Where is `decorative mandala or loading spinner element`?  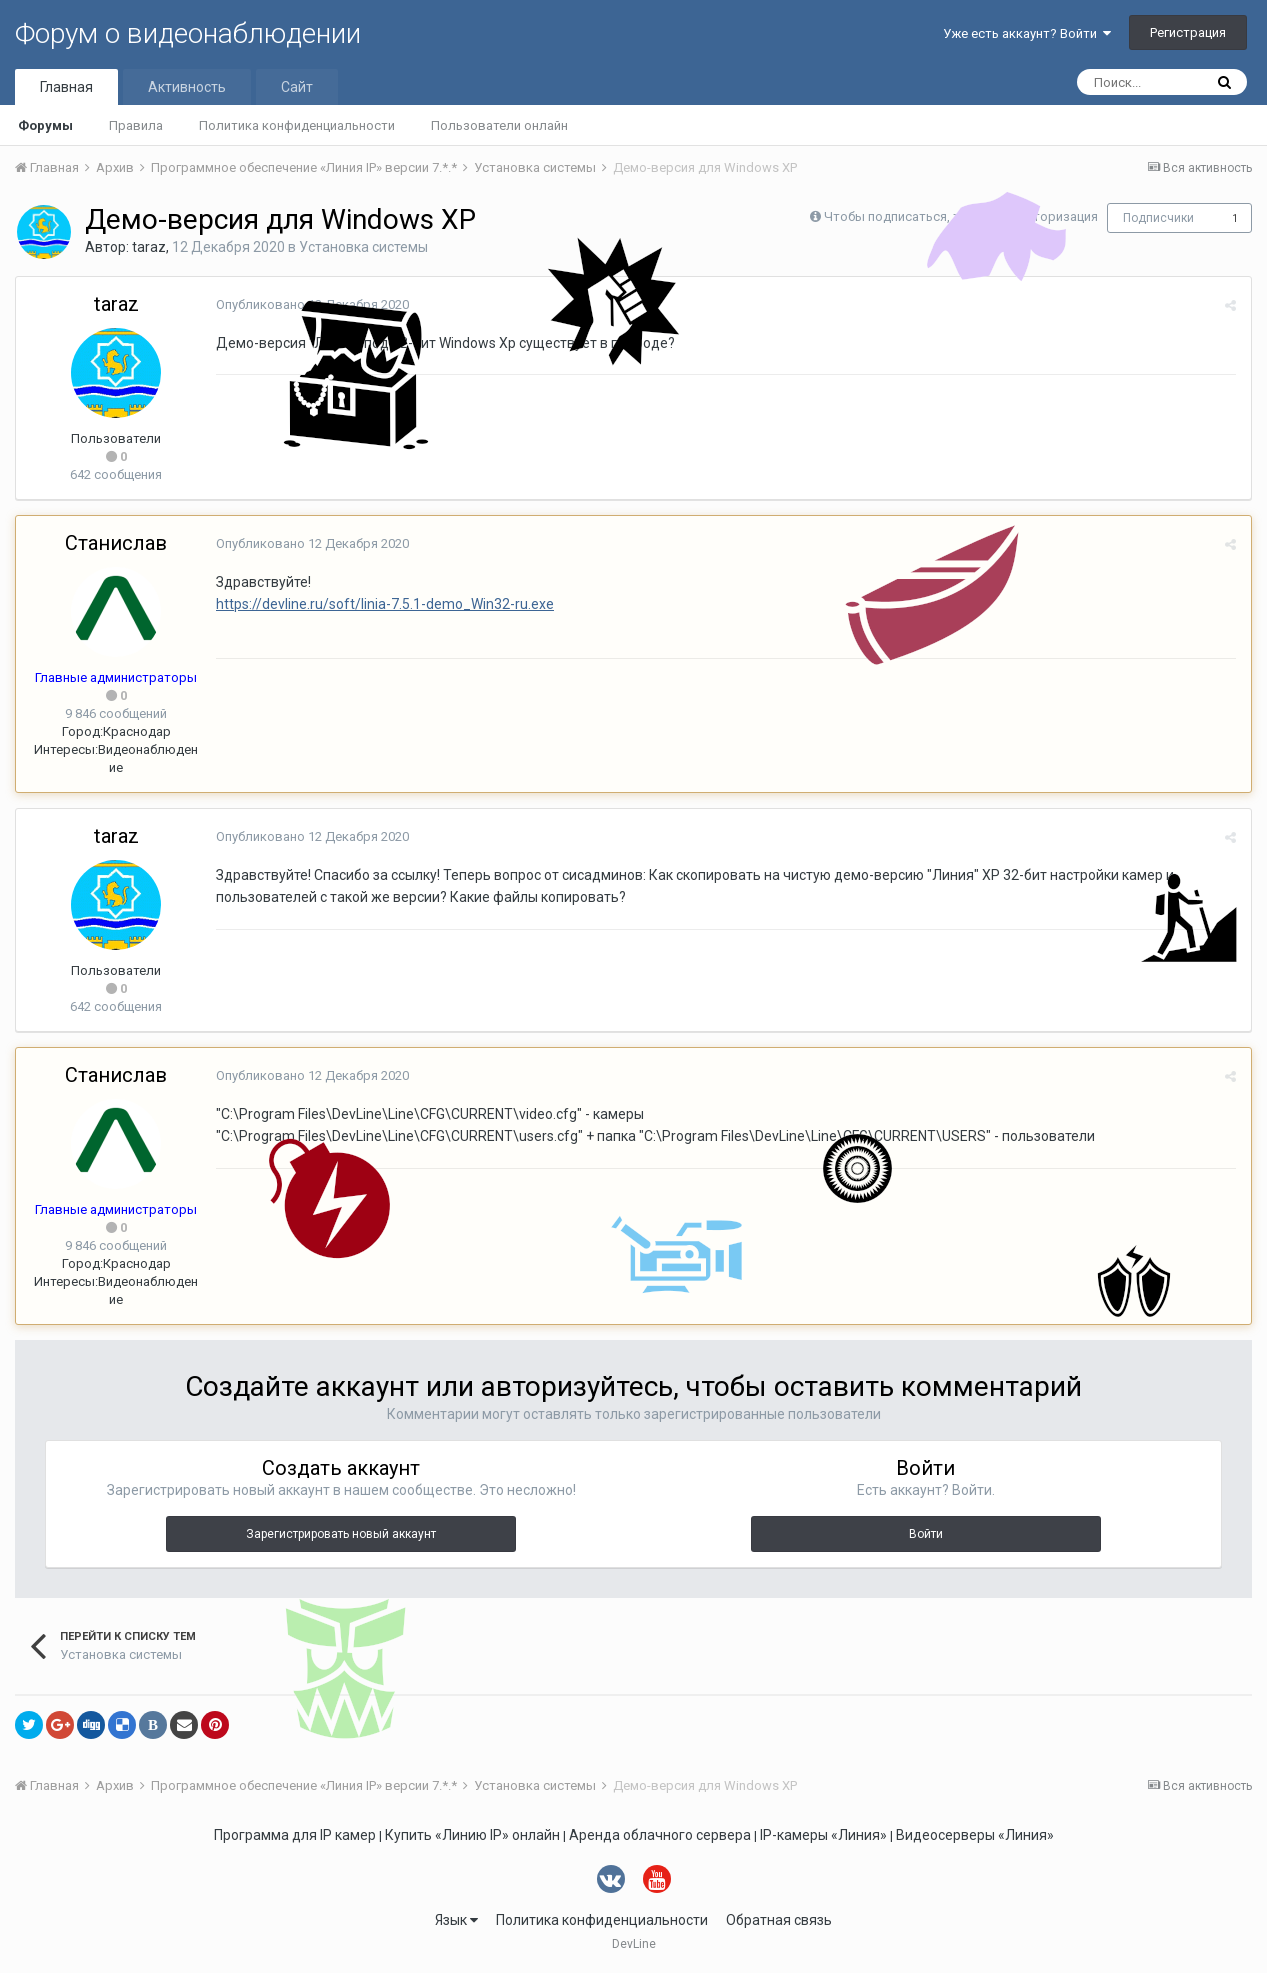
decorative mandala or loading spinner element is located at coordinates (857, 1168).